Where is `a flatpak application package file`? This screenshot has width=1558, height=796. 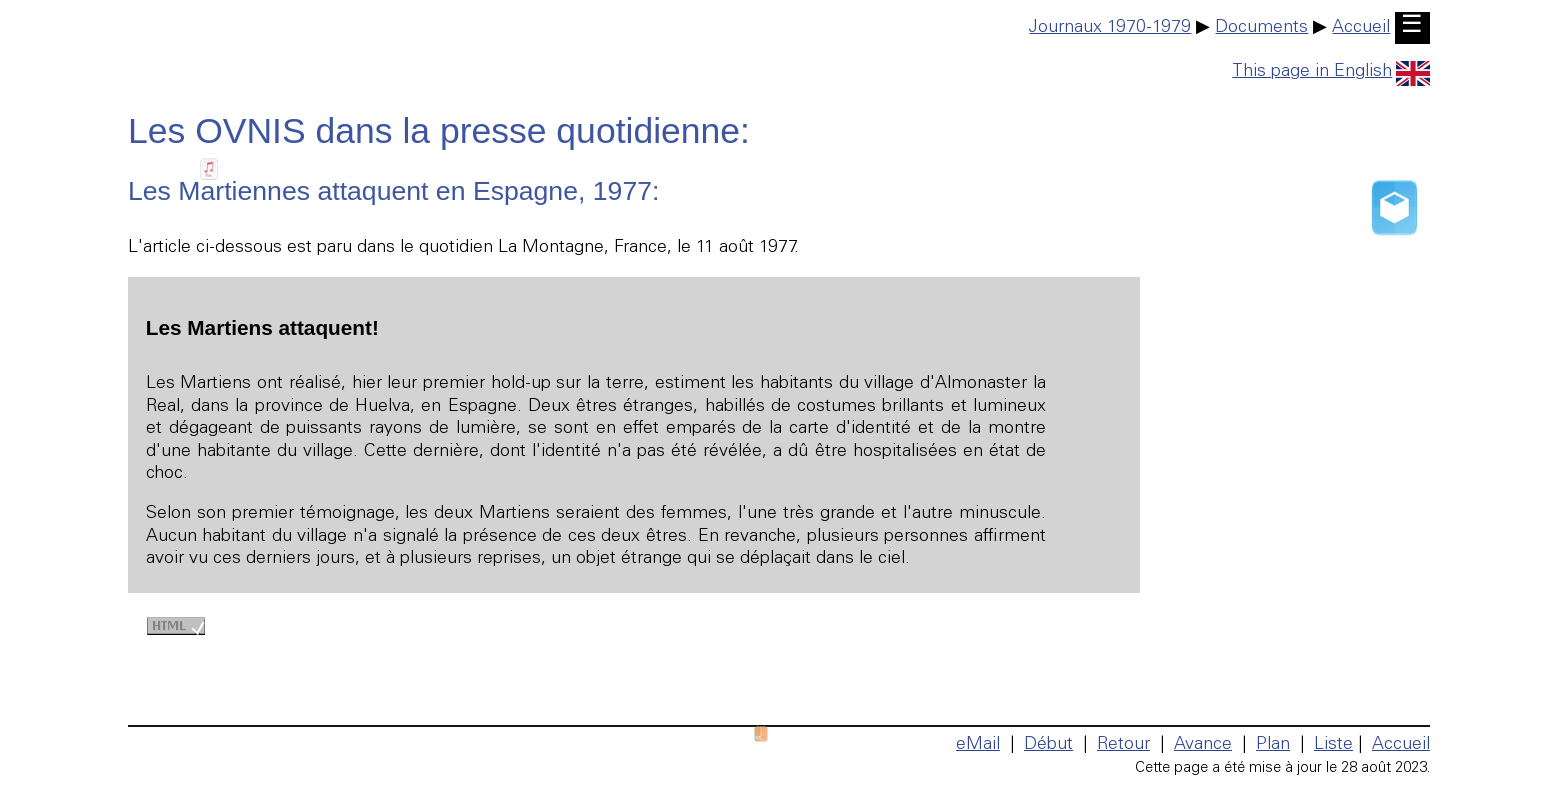
a flatpak application package file is located at coordinates (1394, 207).